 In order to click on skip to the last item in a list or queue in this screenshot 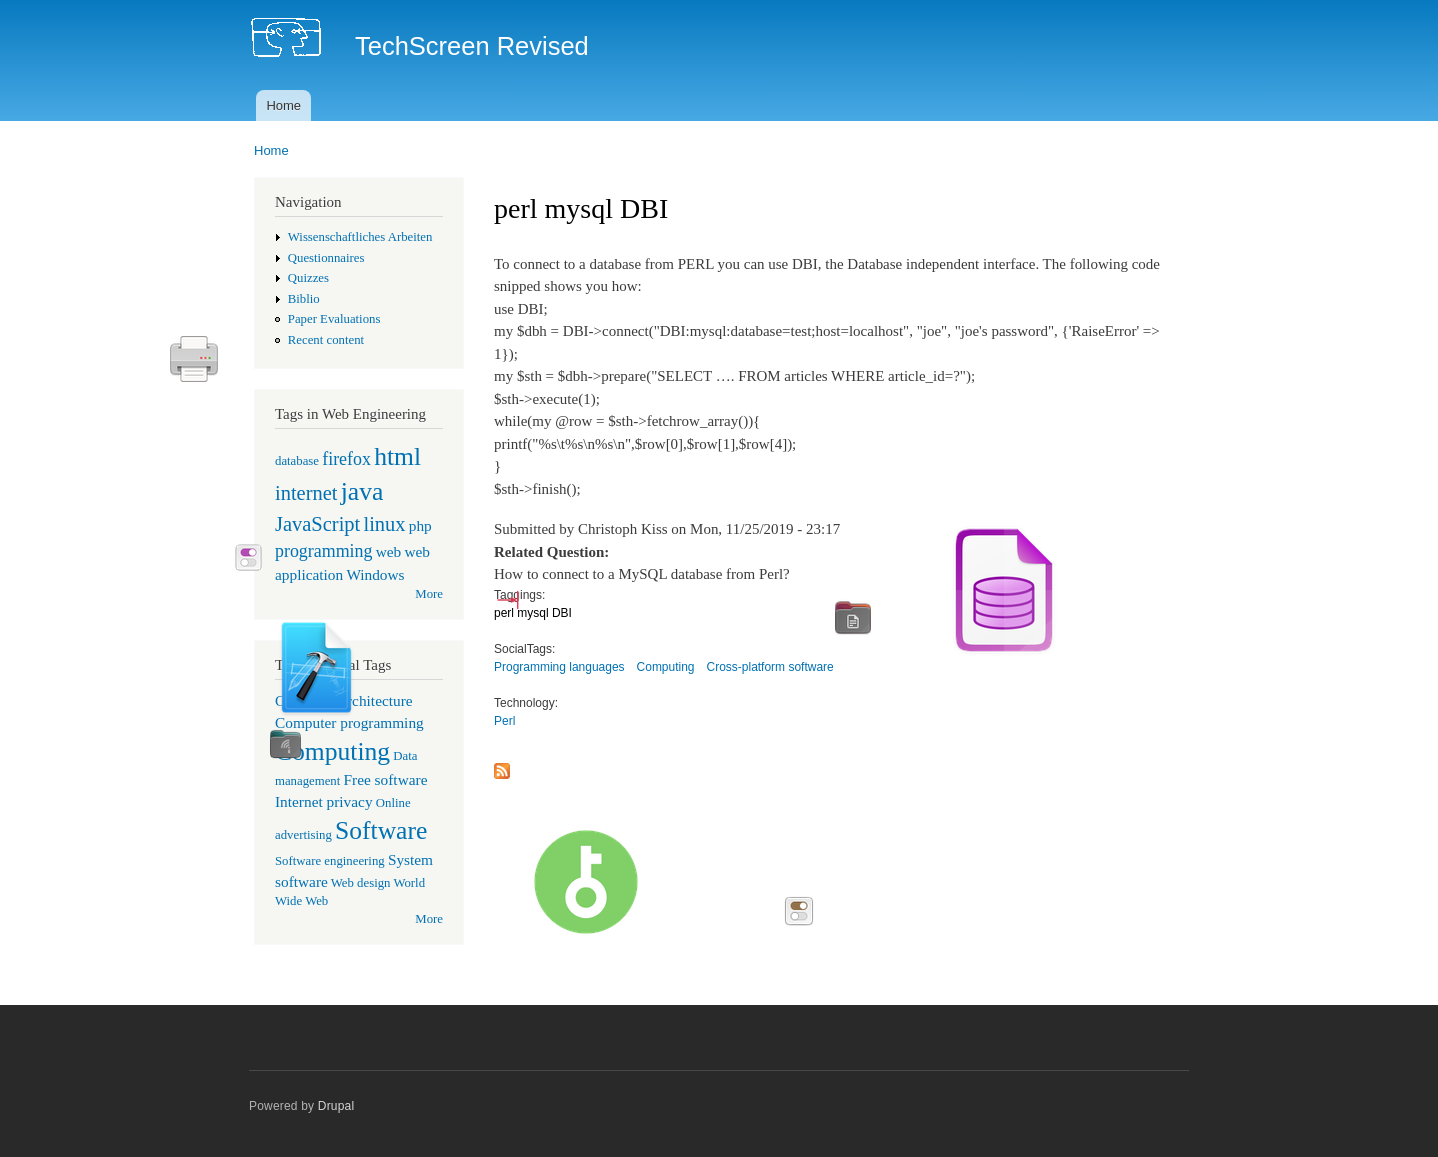, I will do `click(508, 600)`.